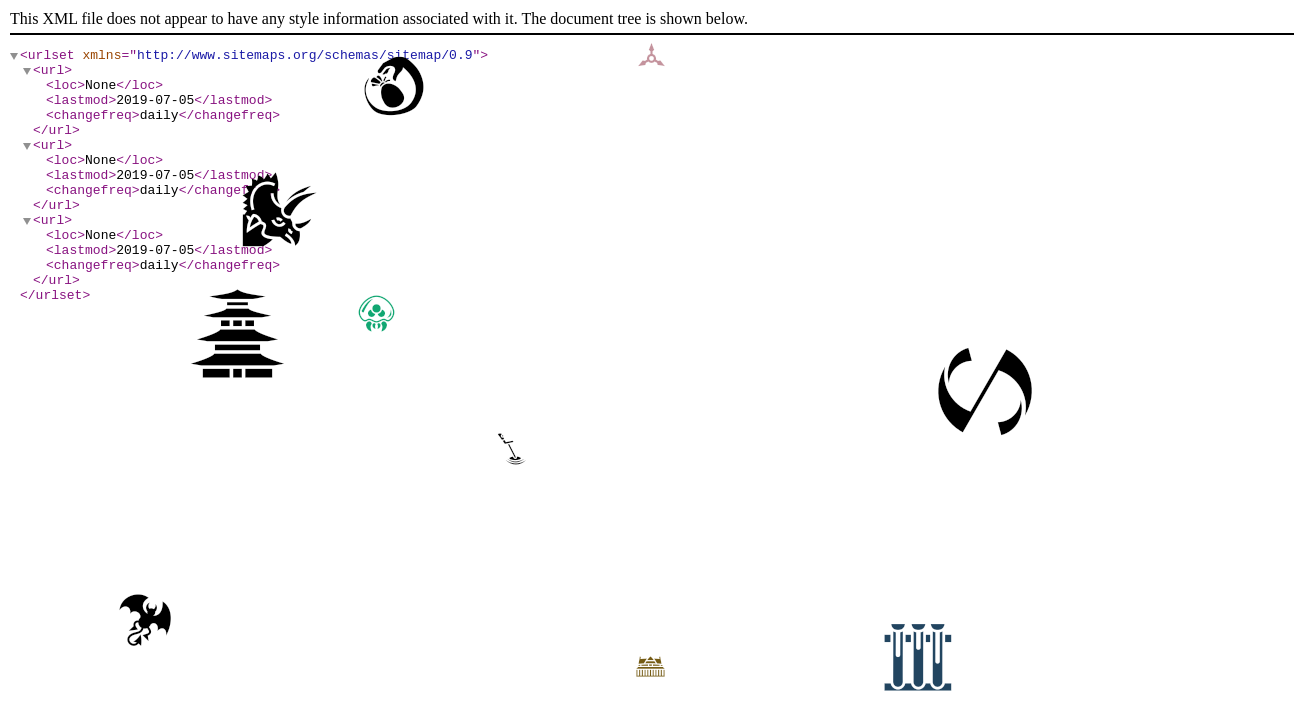 The image size is (1304, 720). I want to click on indicates theft or pickpocketing in a game, so click(394, 86).